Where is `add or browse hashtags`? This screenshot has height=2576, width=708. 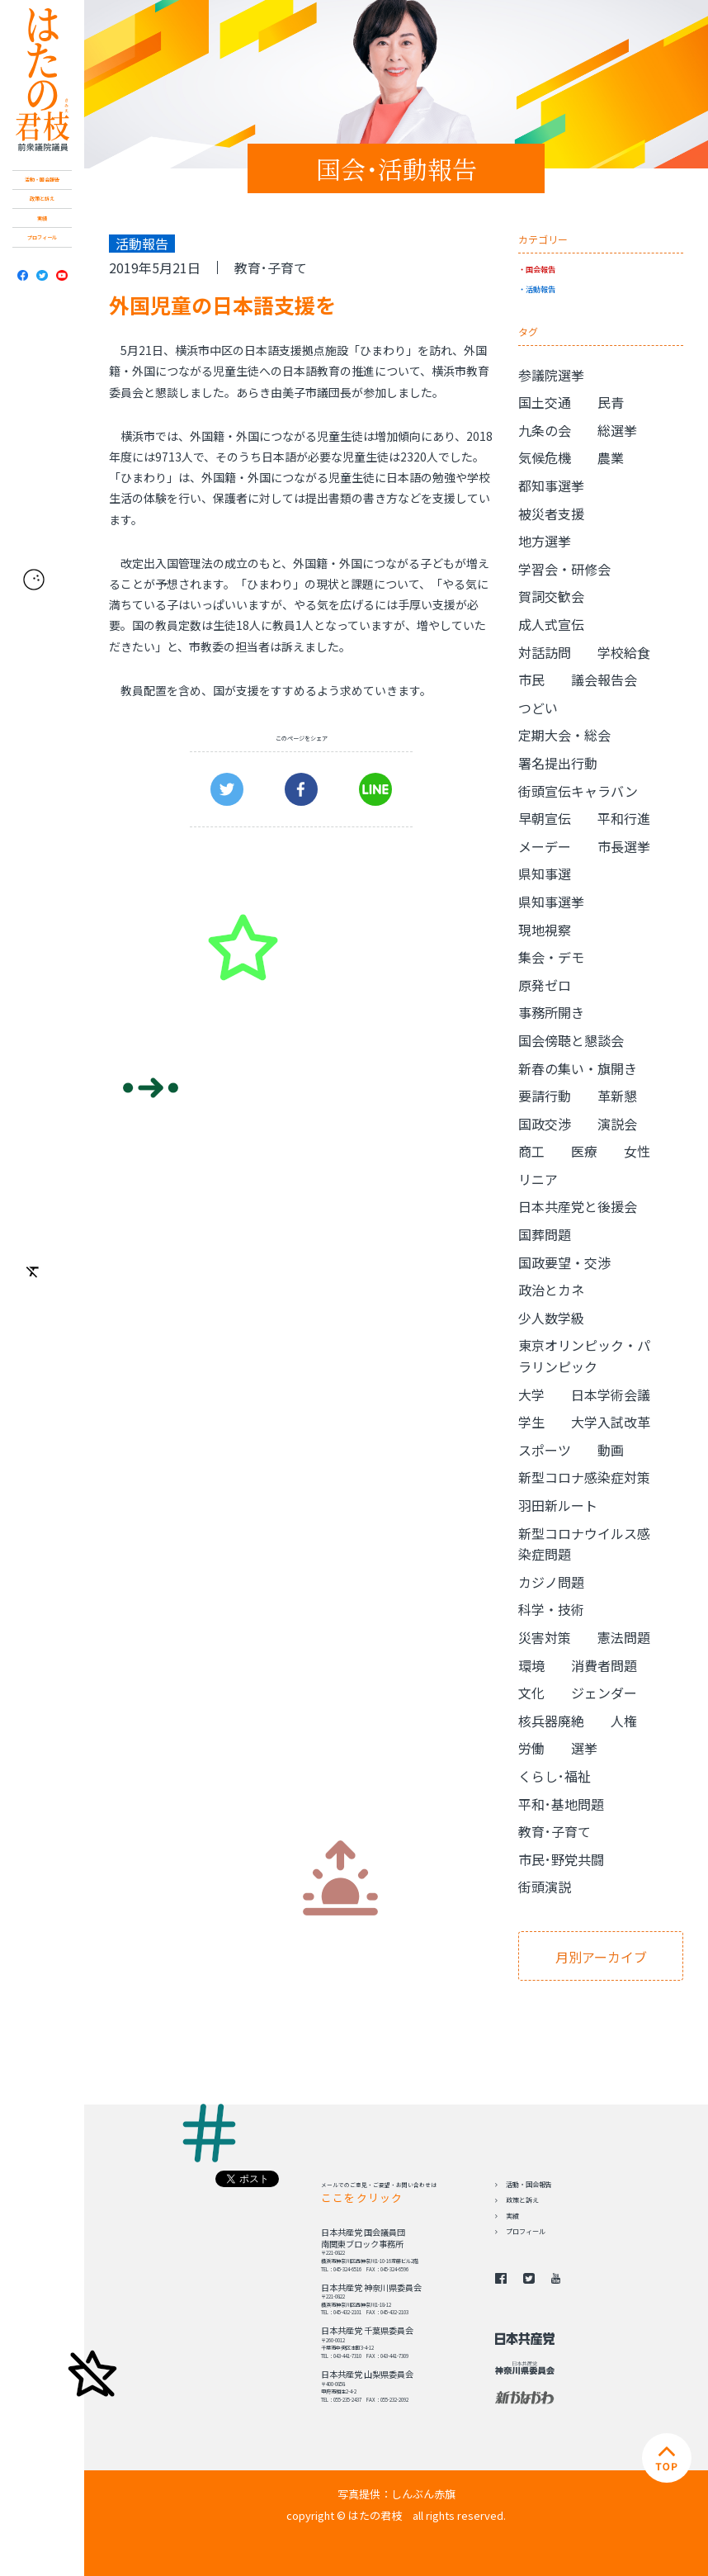 add or browse hashtags is located at coordinates (209, 2133).